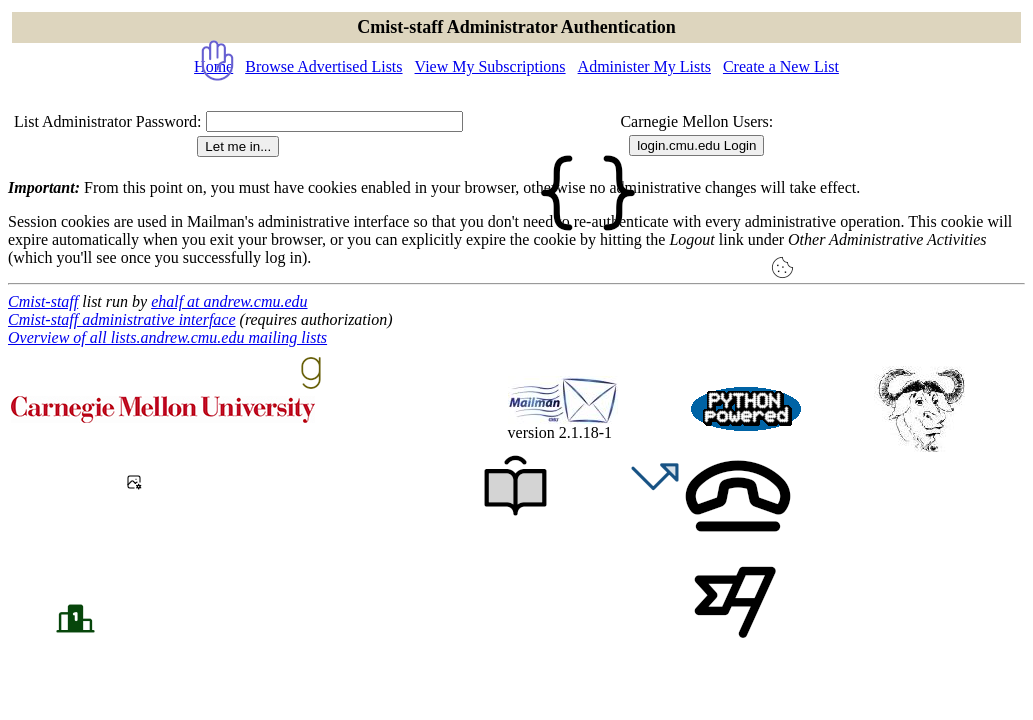  I want to click on stop or pause an action, so click(217, 60).